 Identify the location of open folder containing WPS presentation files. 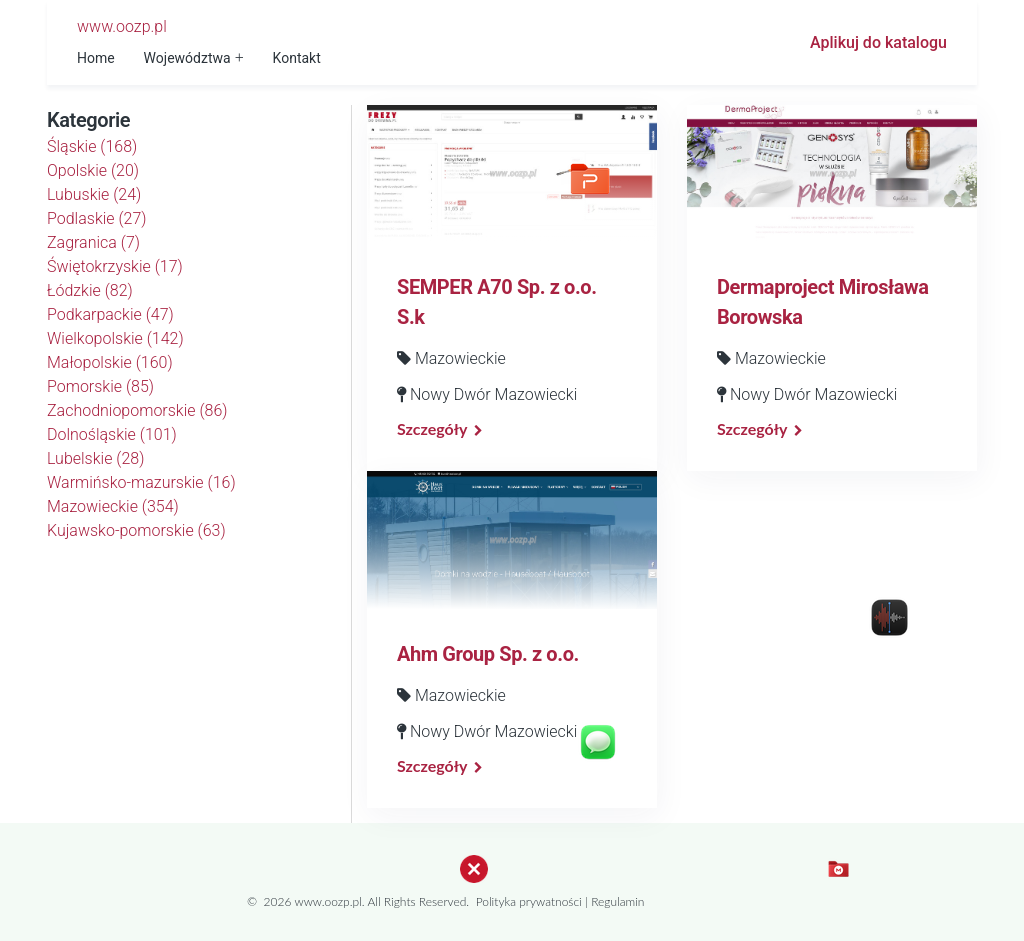
(590, 180).